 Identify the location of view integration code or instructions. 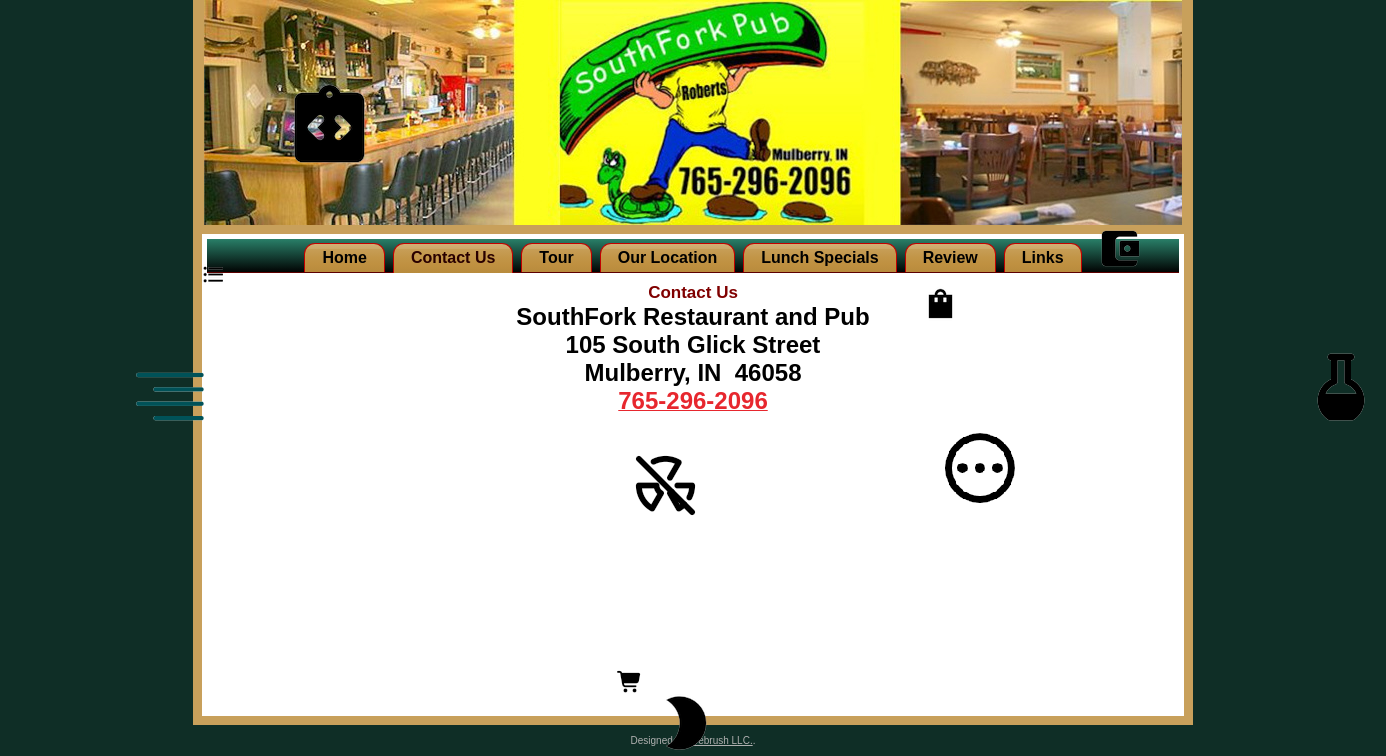
(329, 127).